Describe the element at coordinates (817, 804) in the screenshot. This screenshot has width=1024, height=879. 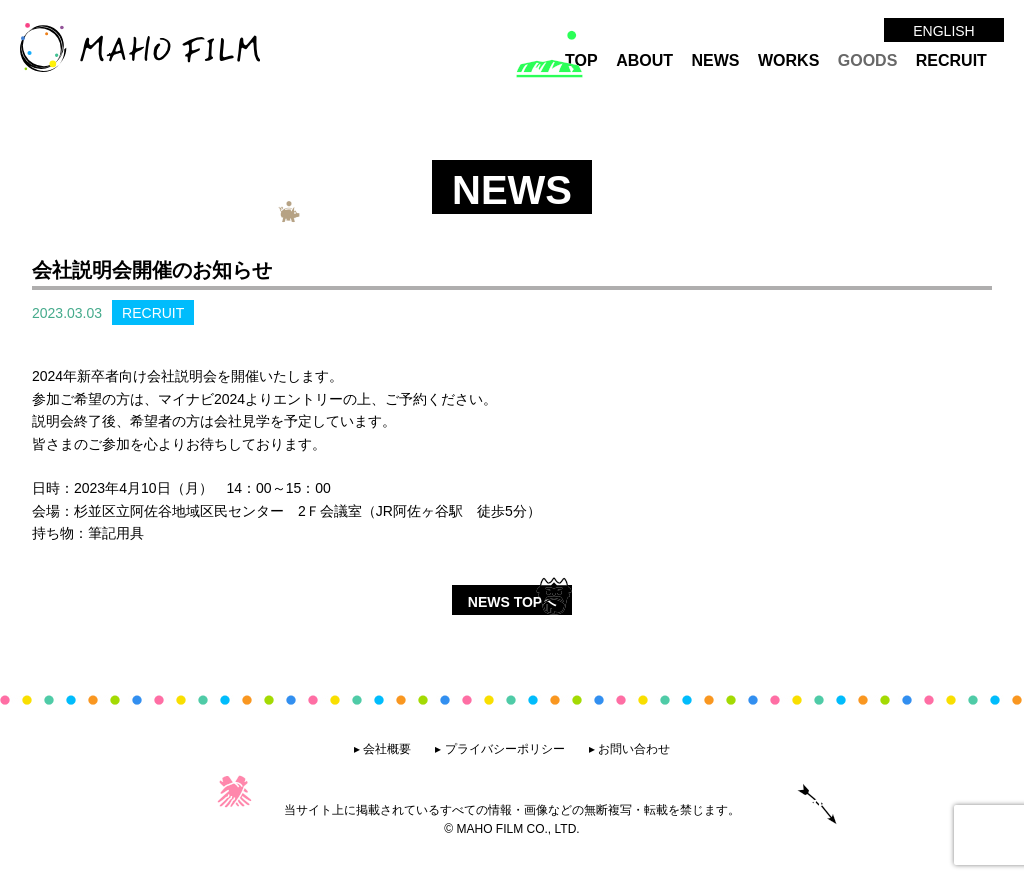
I see `indicates a broken or failed connection` at that location.